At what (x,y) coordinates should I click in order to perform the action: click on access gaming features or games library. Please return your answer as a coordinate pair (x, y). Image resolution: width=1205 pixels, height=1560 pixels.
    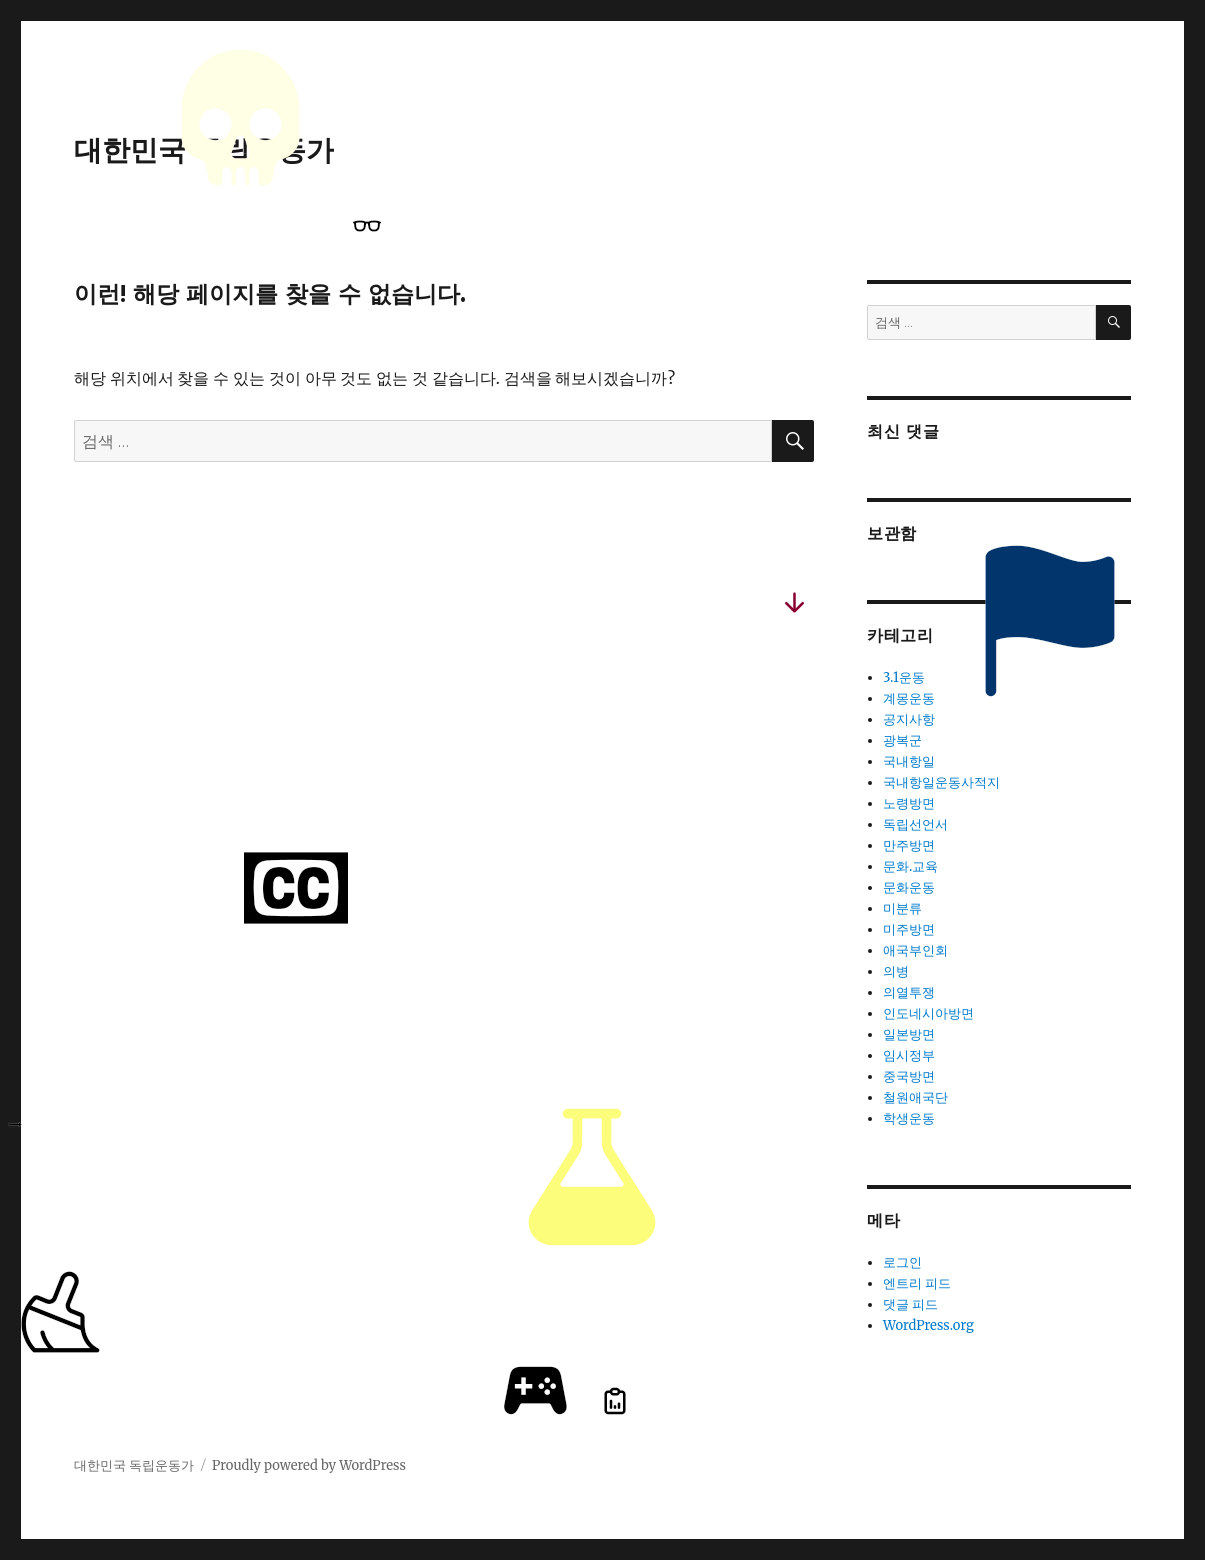
    Looking at the image, I should click on (536, 1390).